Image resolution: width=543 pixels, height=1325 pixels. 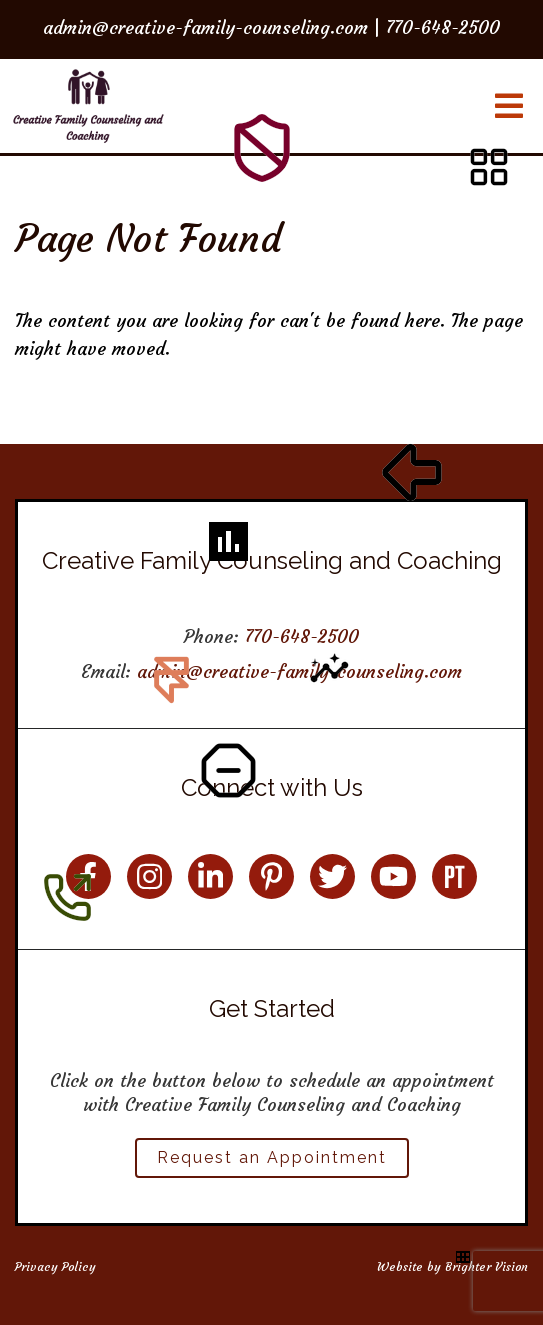 I want to click on make an outgoing call, so click(x=67, y=897).